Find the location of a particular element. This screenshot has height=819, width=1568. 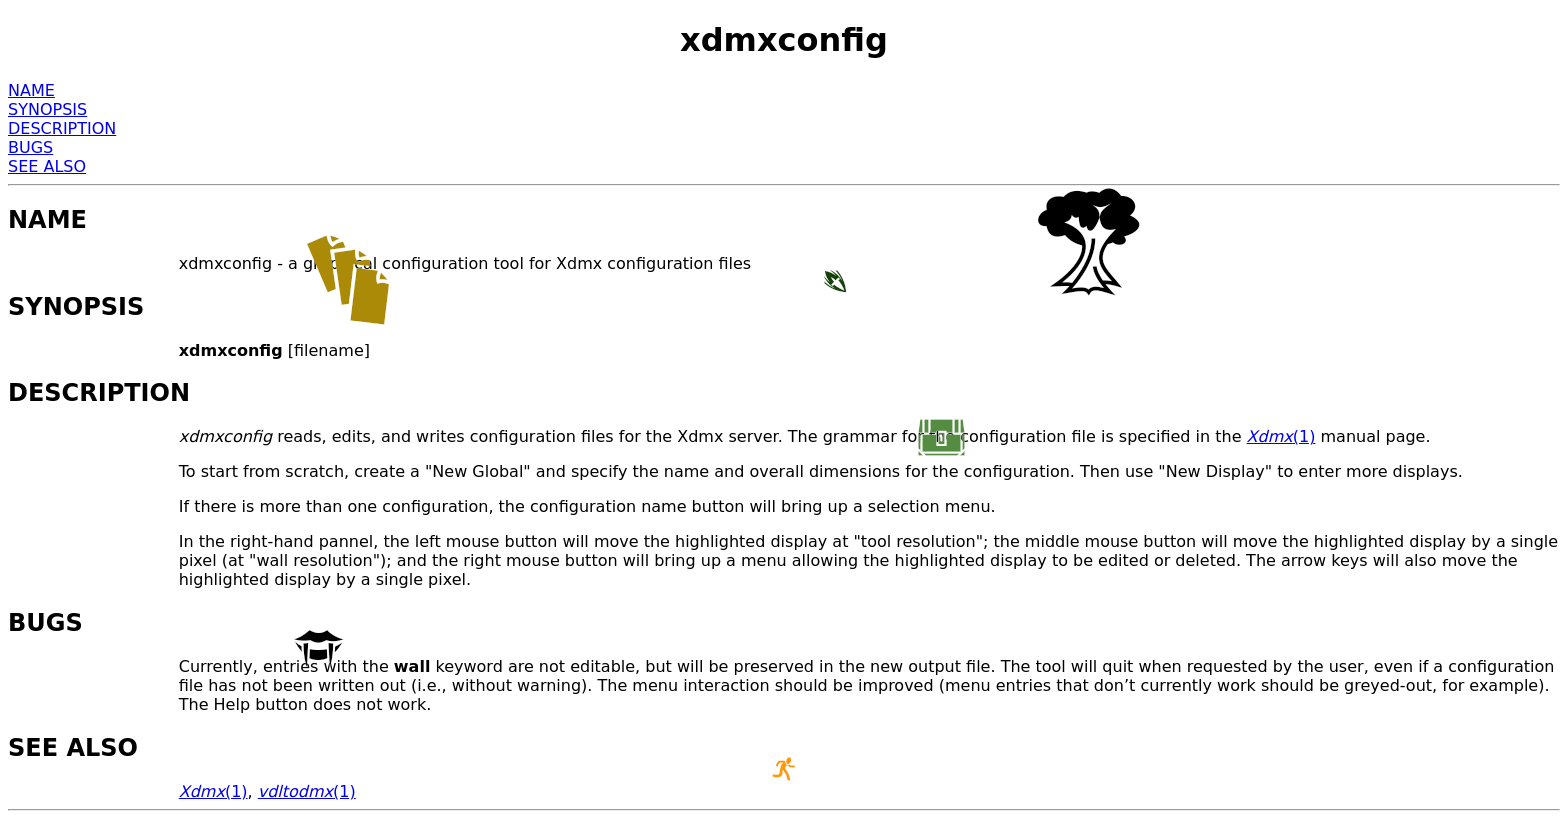

vampire or monster character selection is located at coordinates (319, 647).